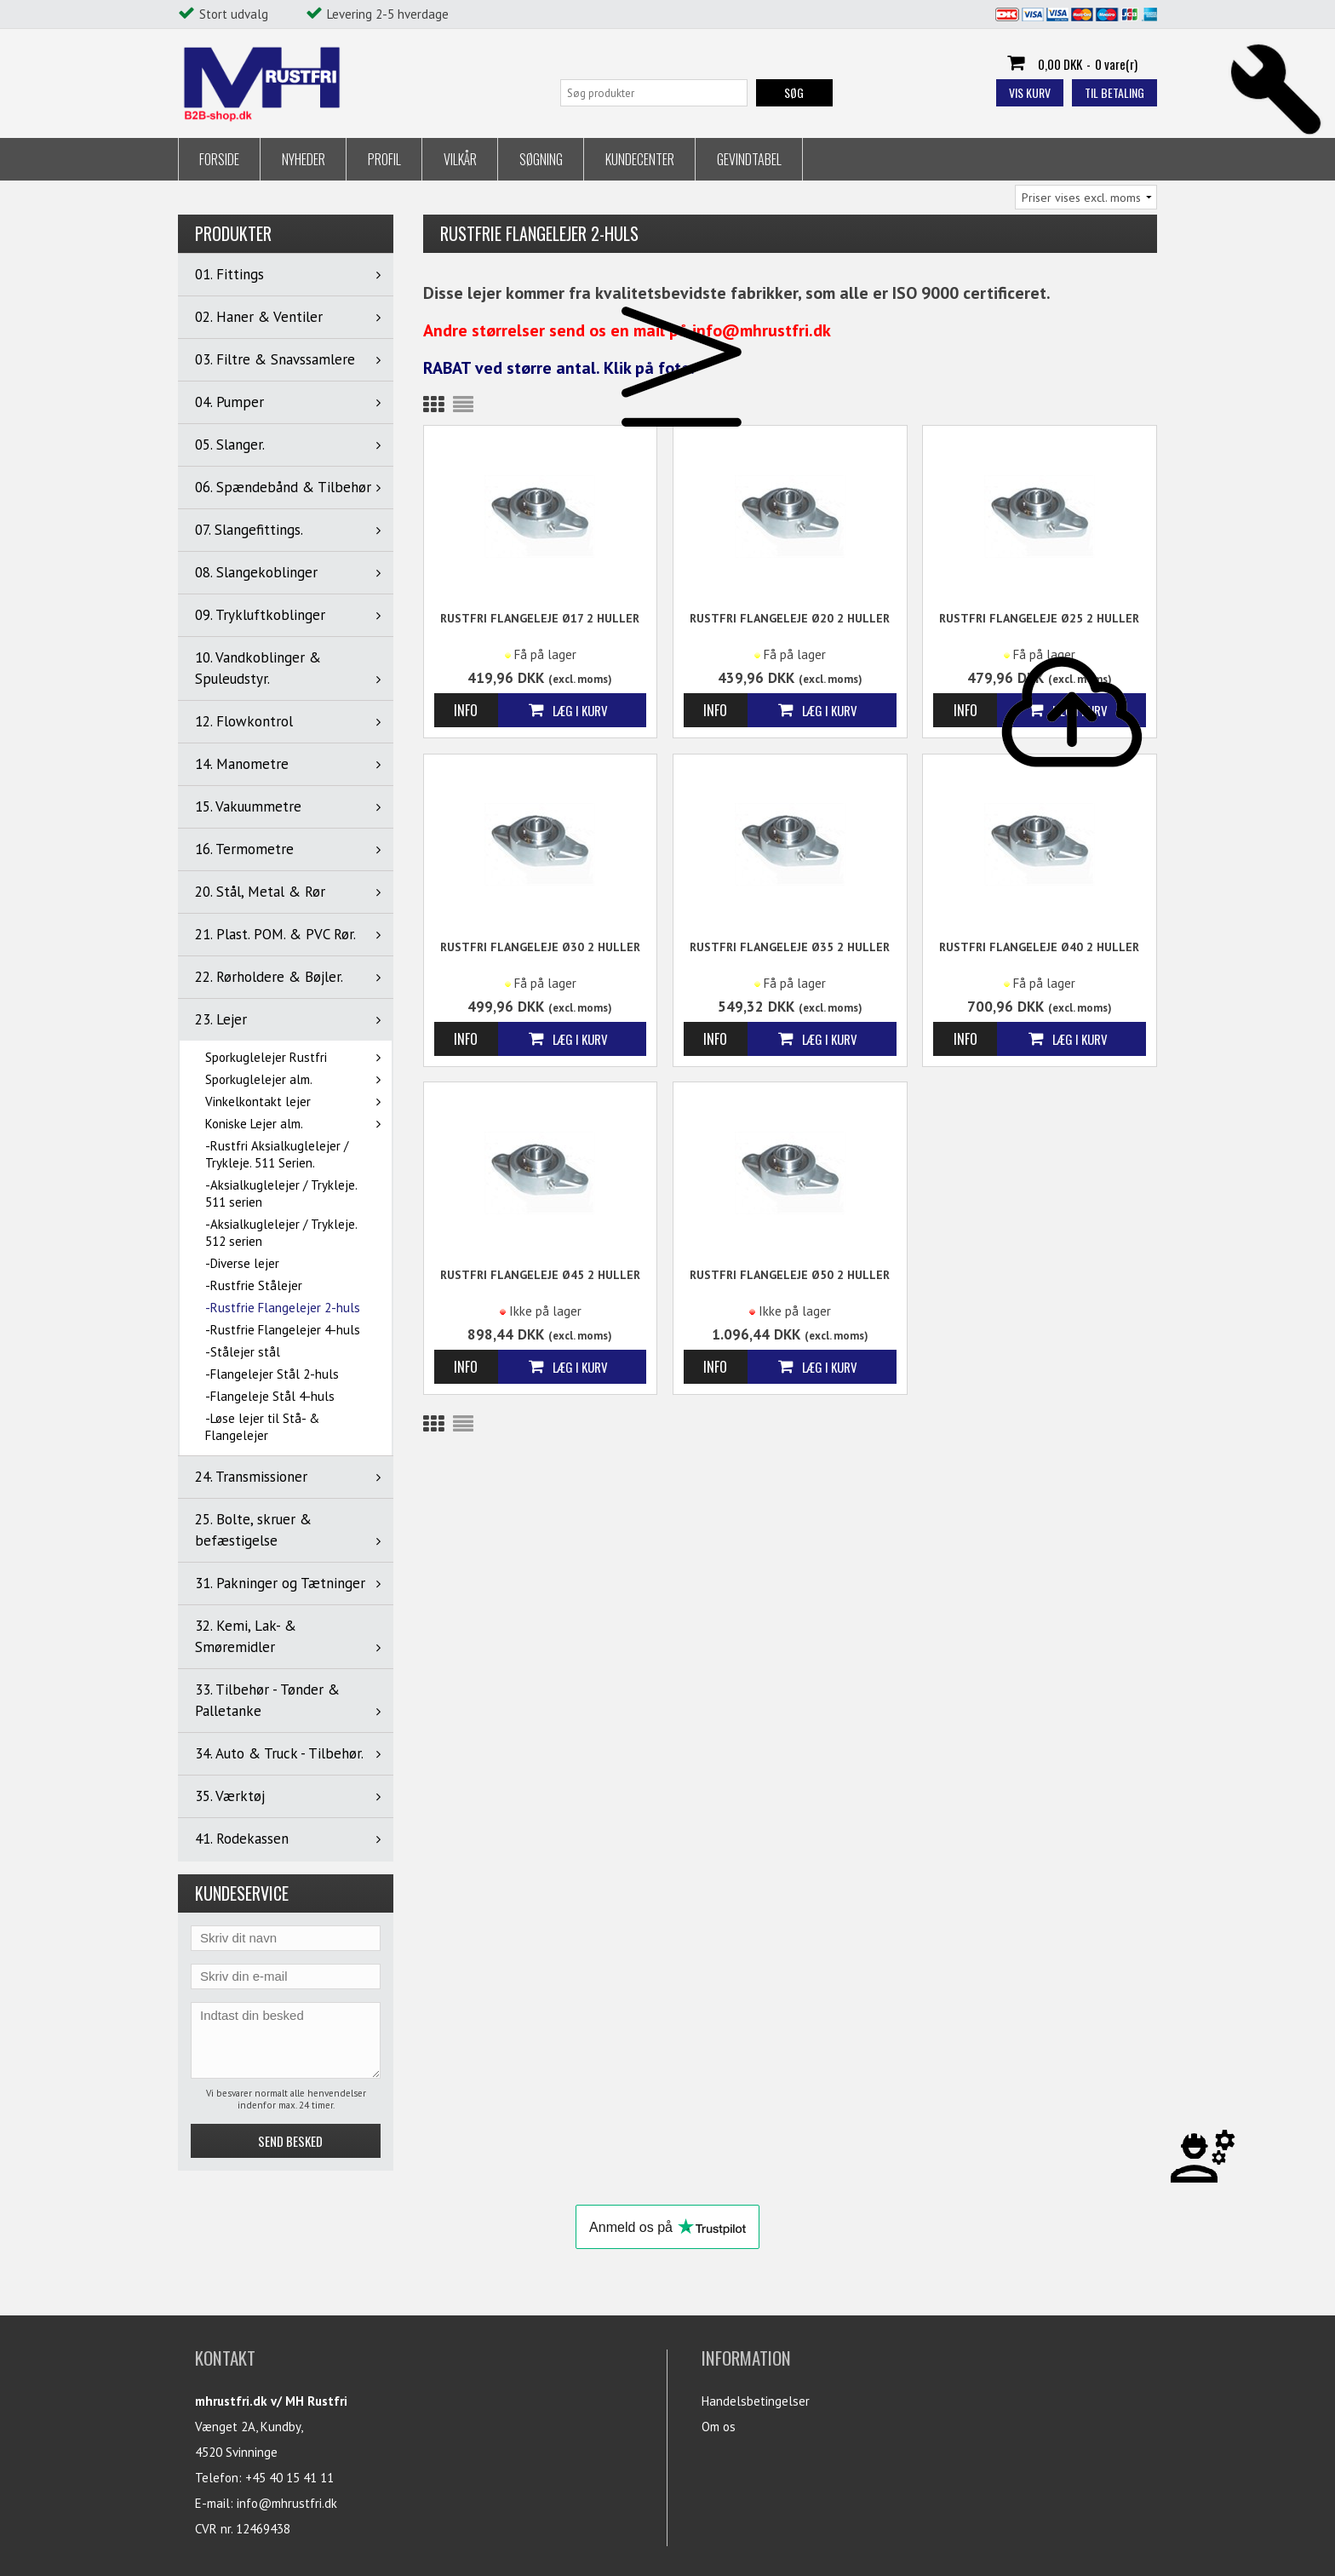 The image size is (1335, 2576). What do you see at coordinates (1203, 2156) in the screenshot?
I see `access engineering or technical settings` at bounding box center [1203, 2156].